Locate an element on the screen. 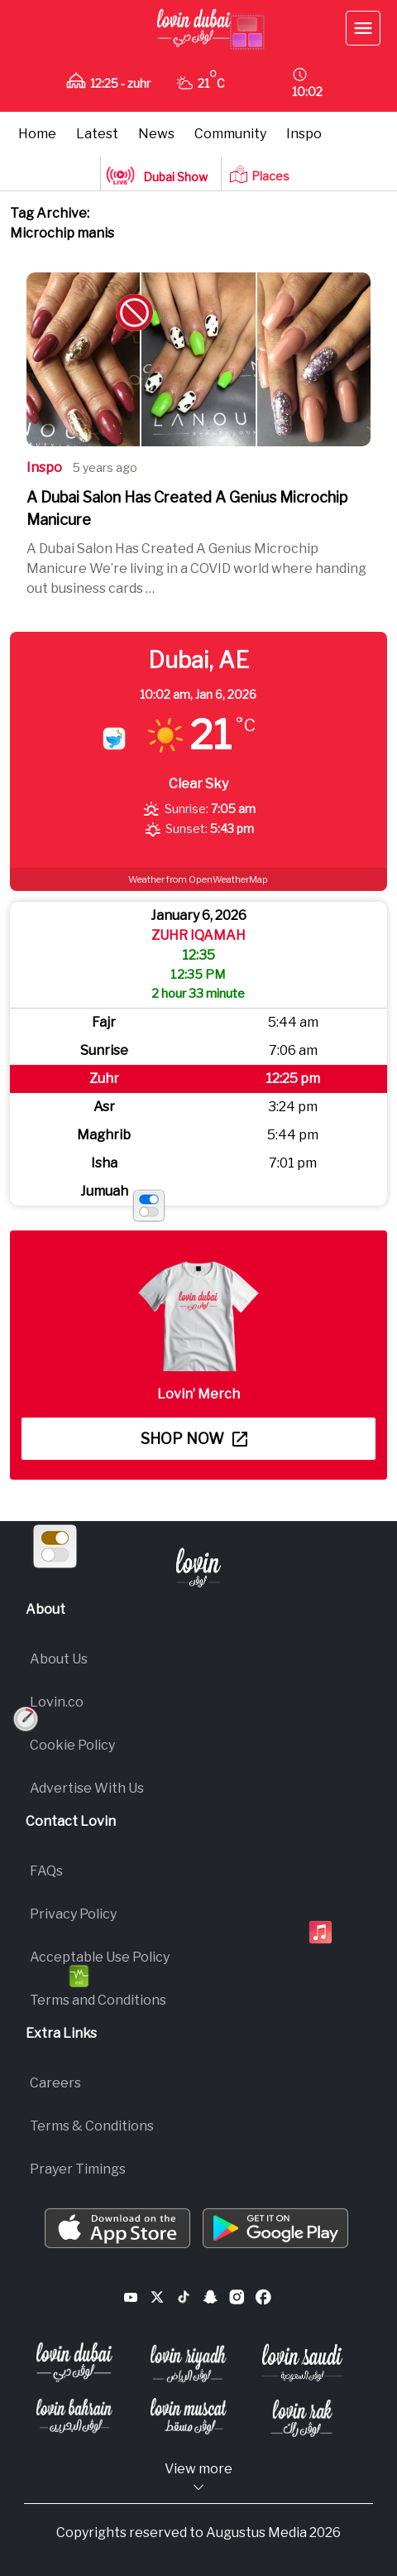 This screenshot has height=2576, width=397. open the music player app is located at coordinates (320, 1932).